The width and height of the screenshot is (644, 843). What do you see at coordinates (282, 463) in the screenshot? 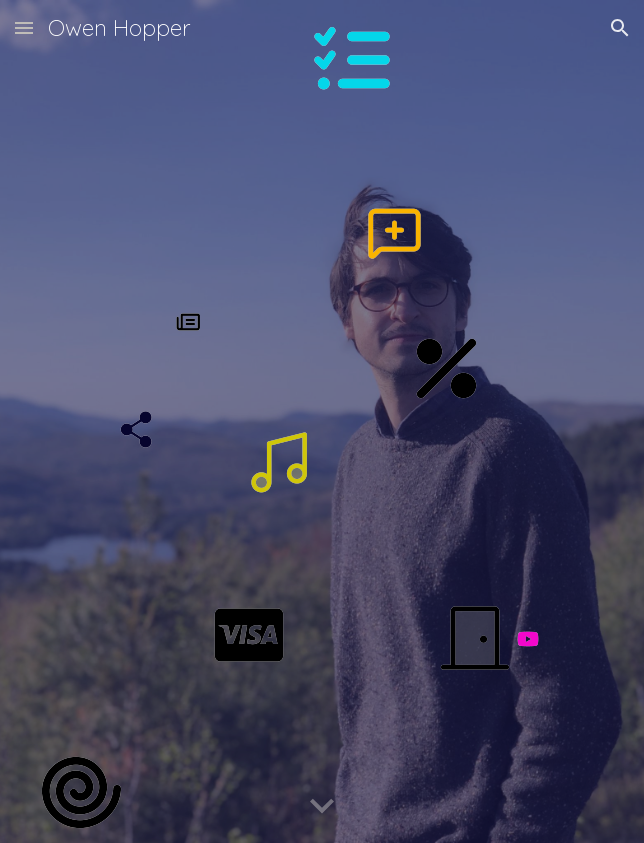
I see `access music library or audio files` at bounding box center [282, 463].